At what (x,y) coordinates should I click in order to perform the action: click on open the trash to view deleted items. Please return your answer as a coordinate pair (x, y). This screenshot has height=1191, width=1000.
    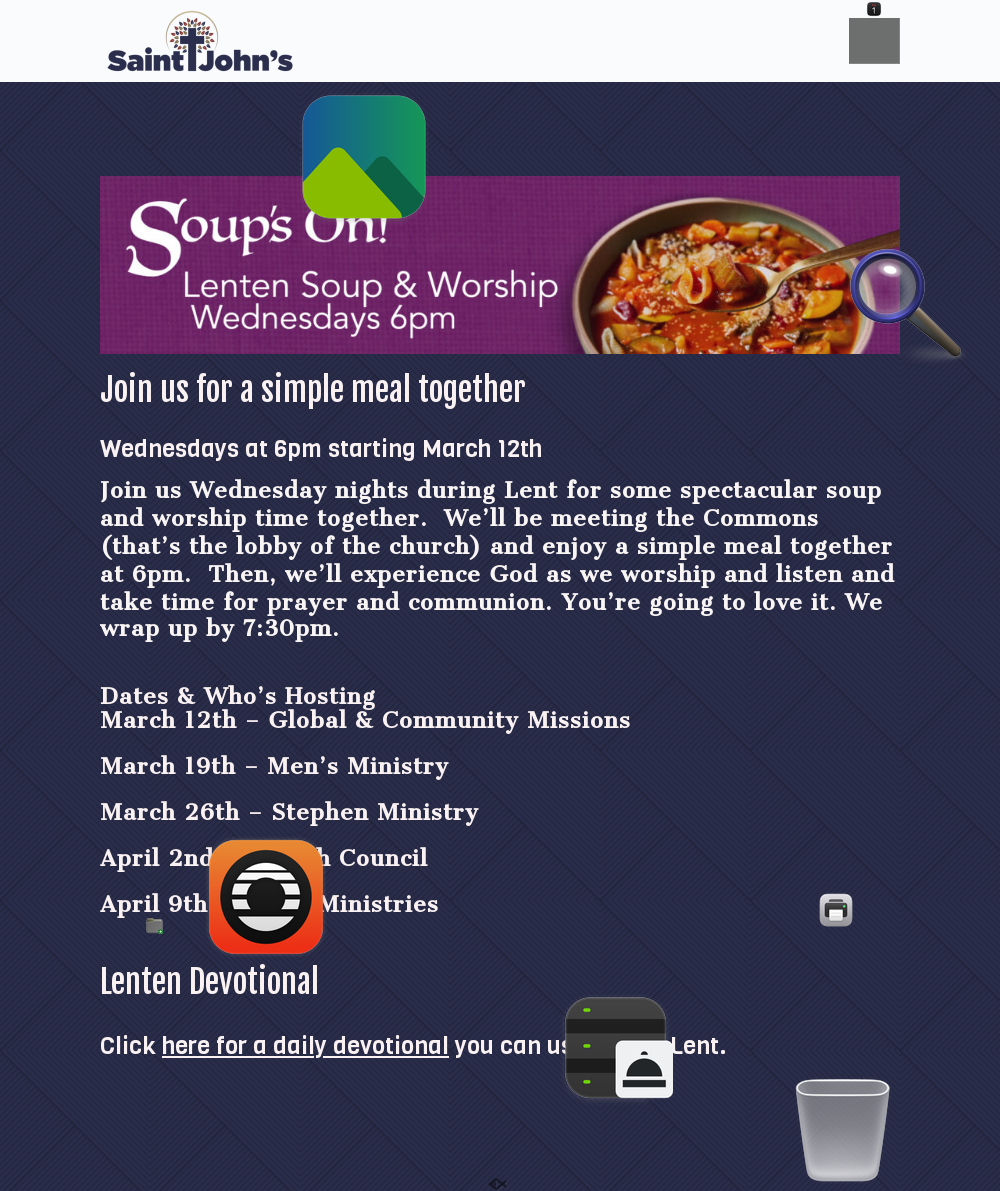
    Looking at the image, I should click on (842, 1128).